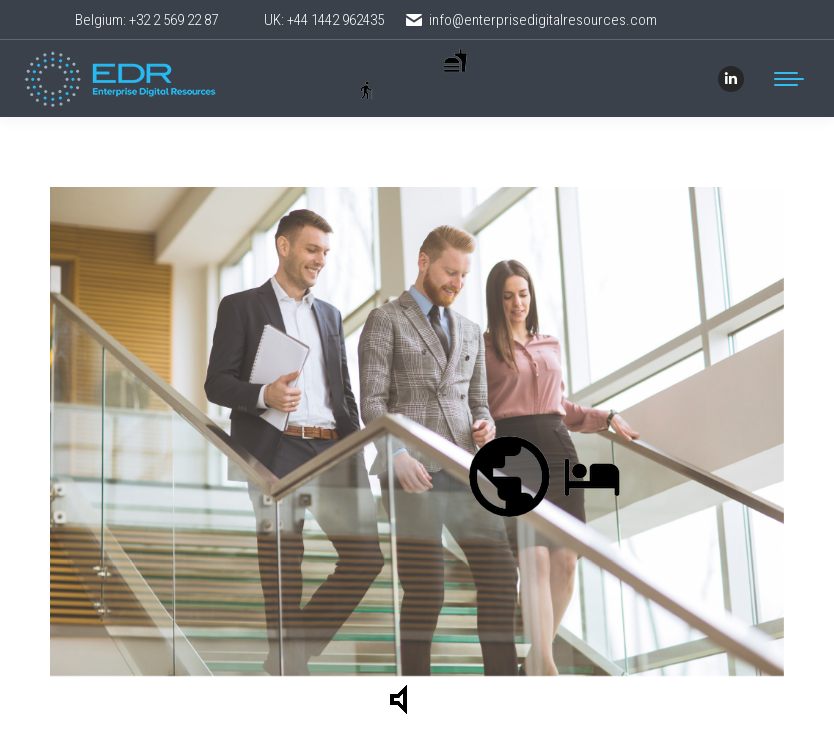  Describe the element at coordinates (366, 90) in the screenshot. I see `accessibility options for elderly users` at that location.